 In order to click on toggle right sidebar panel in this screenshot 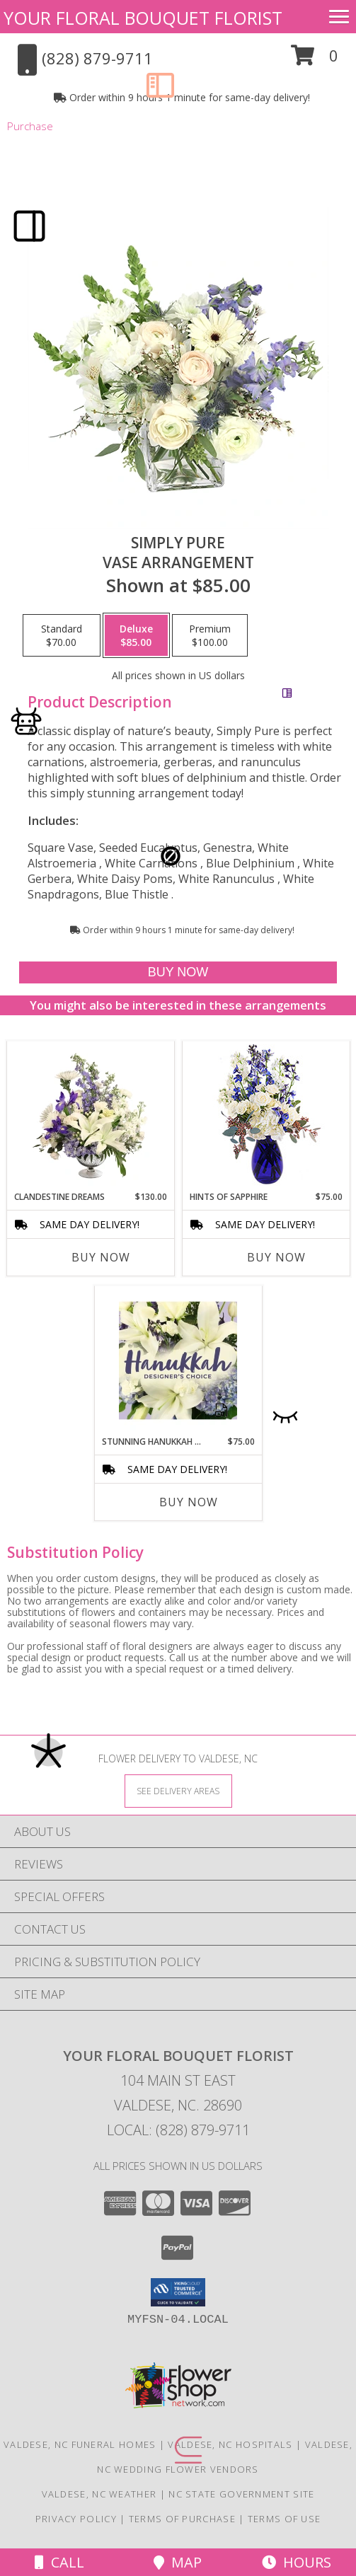, I will do `click(29, 226)`.